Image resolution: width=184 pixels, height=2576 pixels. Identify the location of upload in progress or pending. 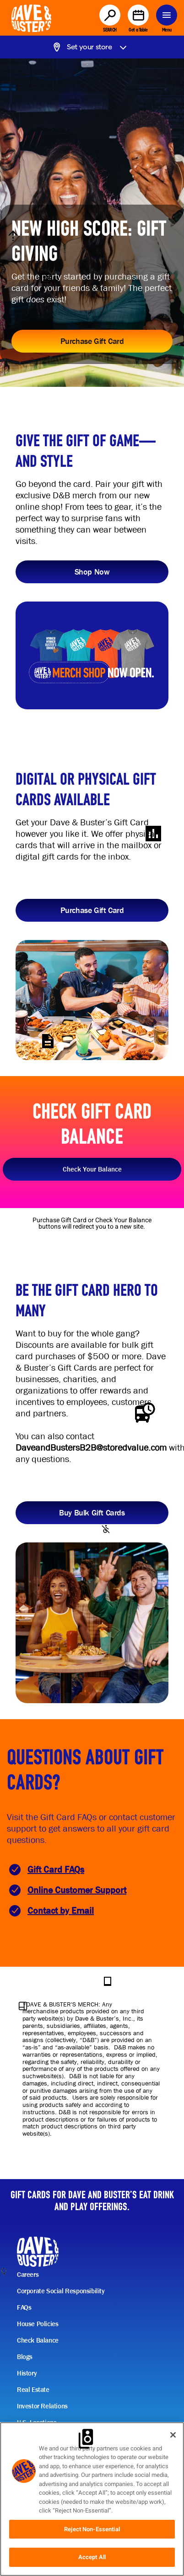
(13, 236).